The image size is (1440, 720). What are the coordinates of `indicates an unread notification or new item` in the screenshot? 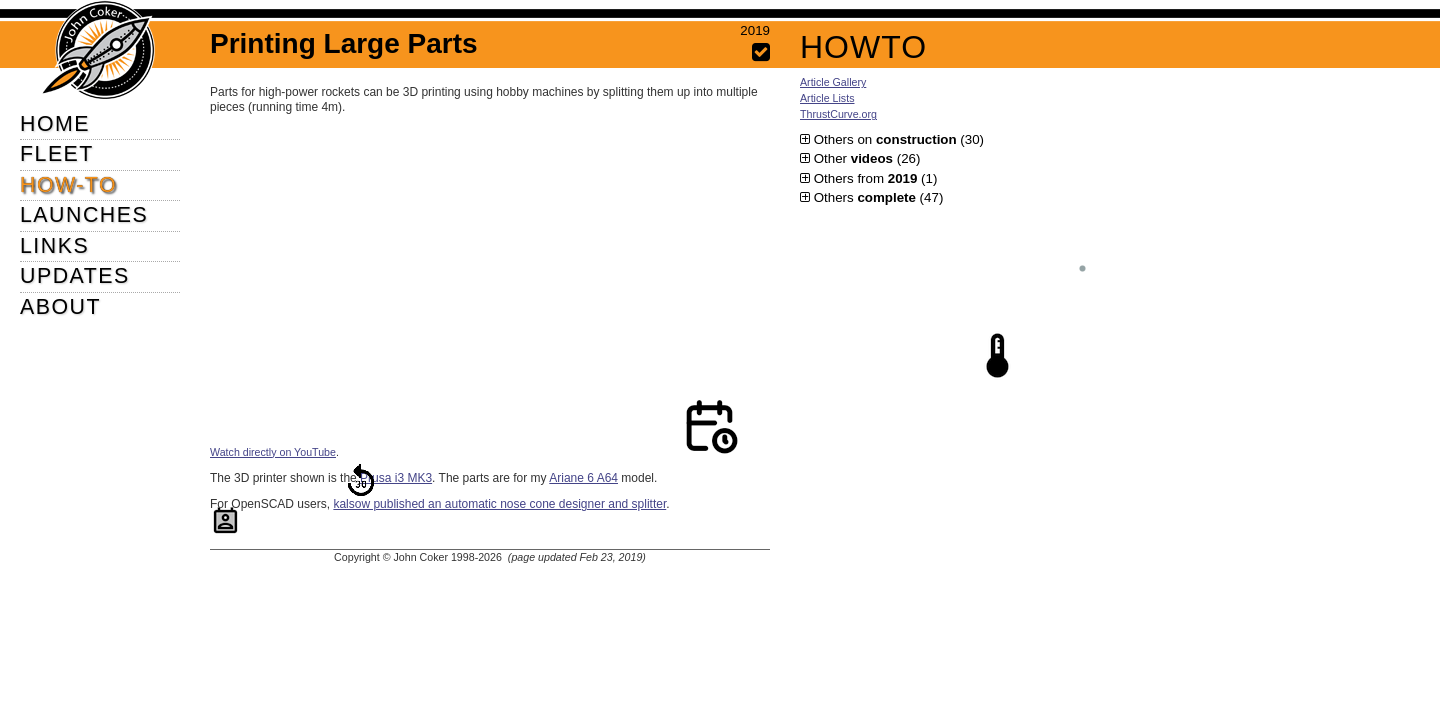 It's located at (1082, 268).